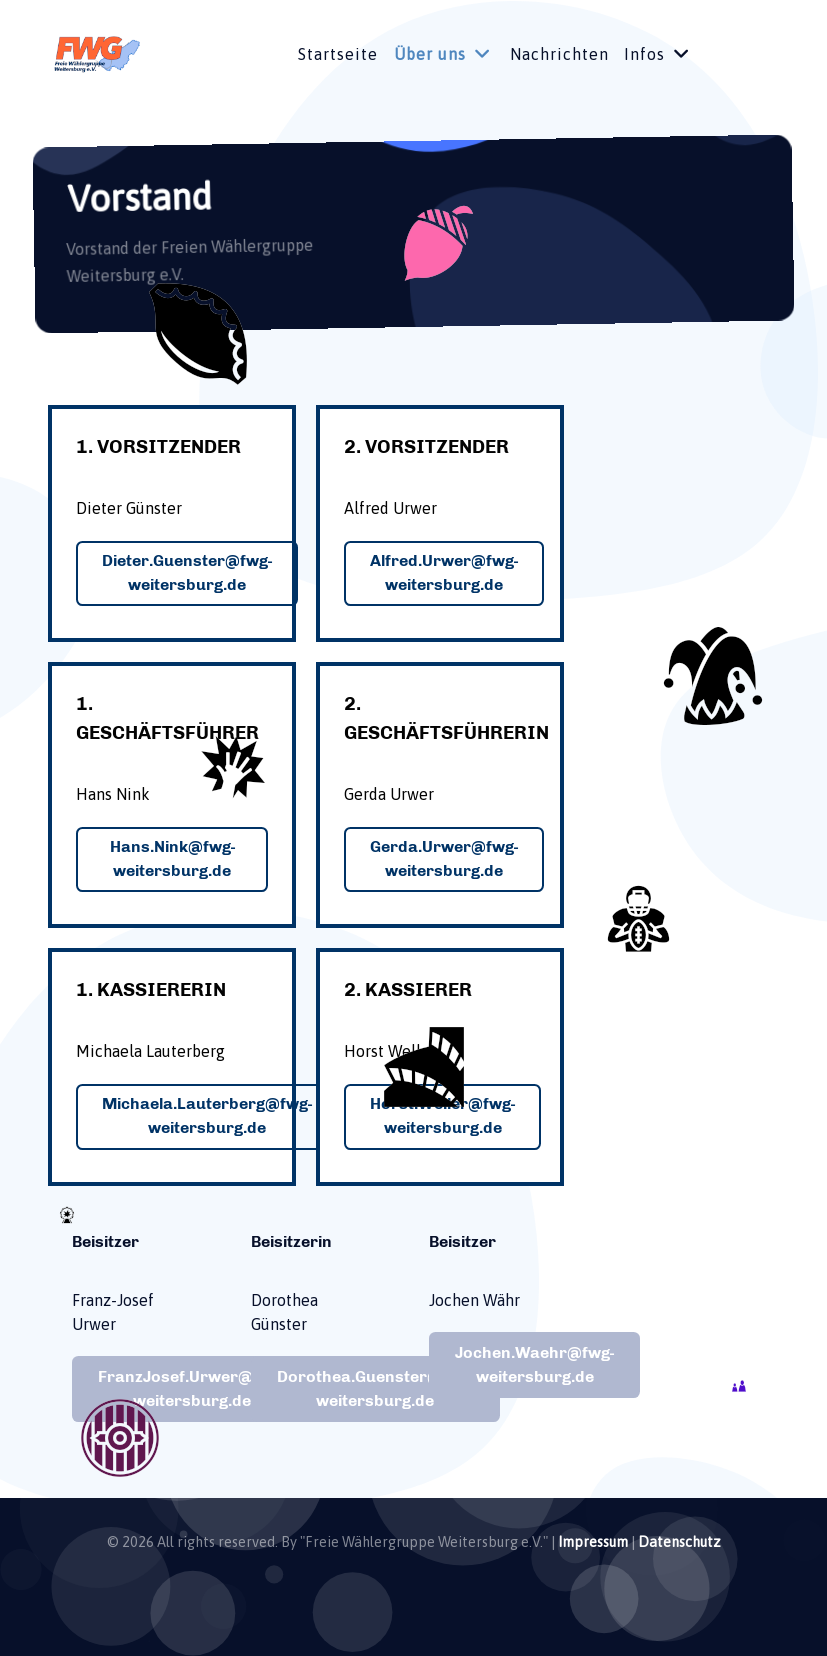 The width and height of the screenshot is (827, 1656). What do you see at coordinates (198, 334) in the screenshot?
I see `select dumpling as a food item` at bounding box center [198, 334].